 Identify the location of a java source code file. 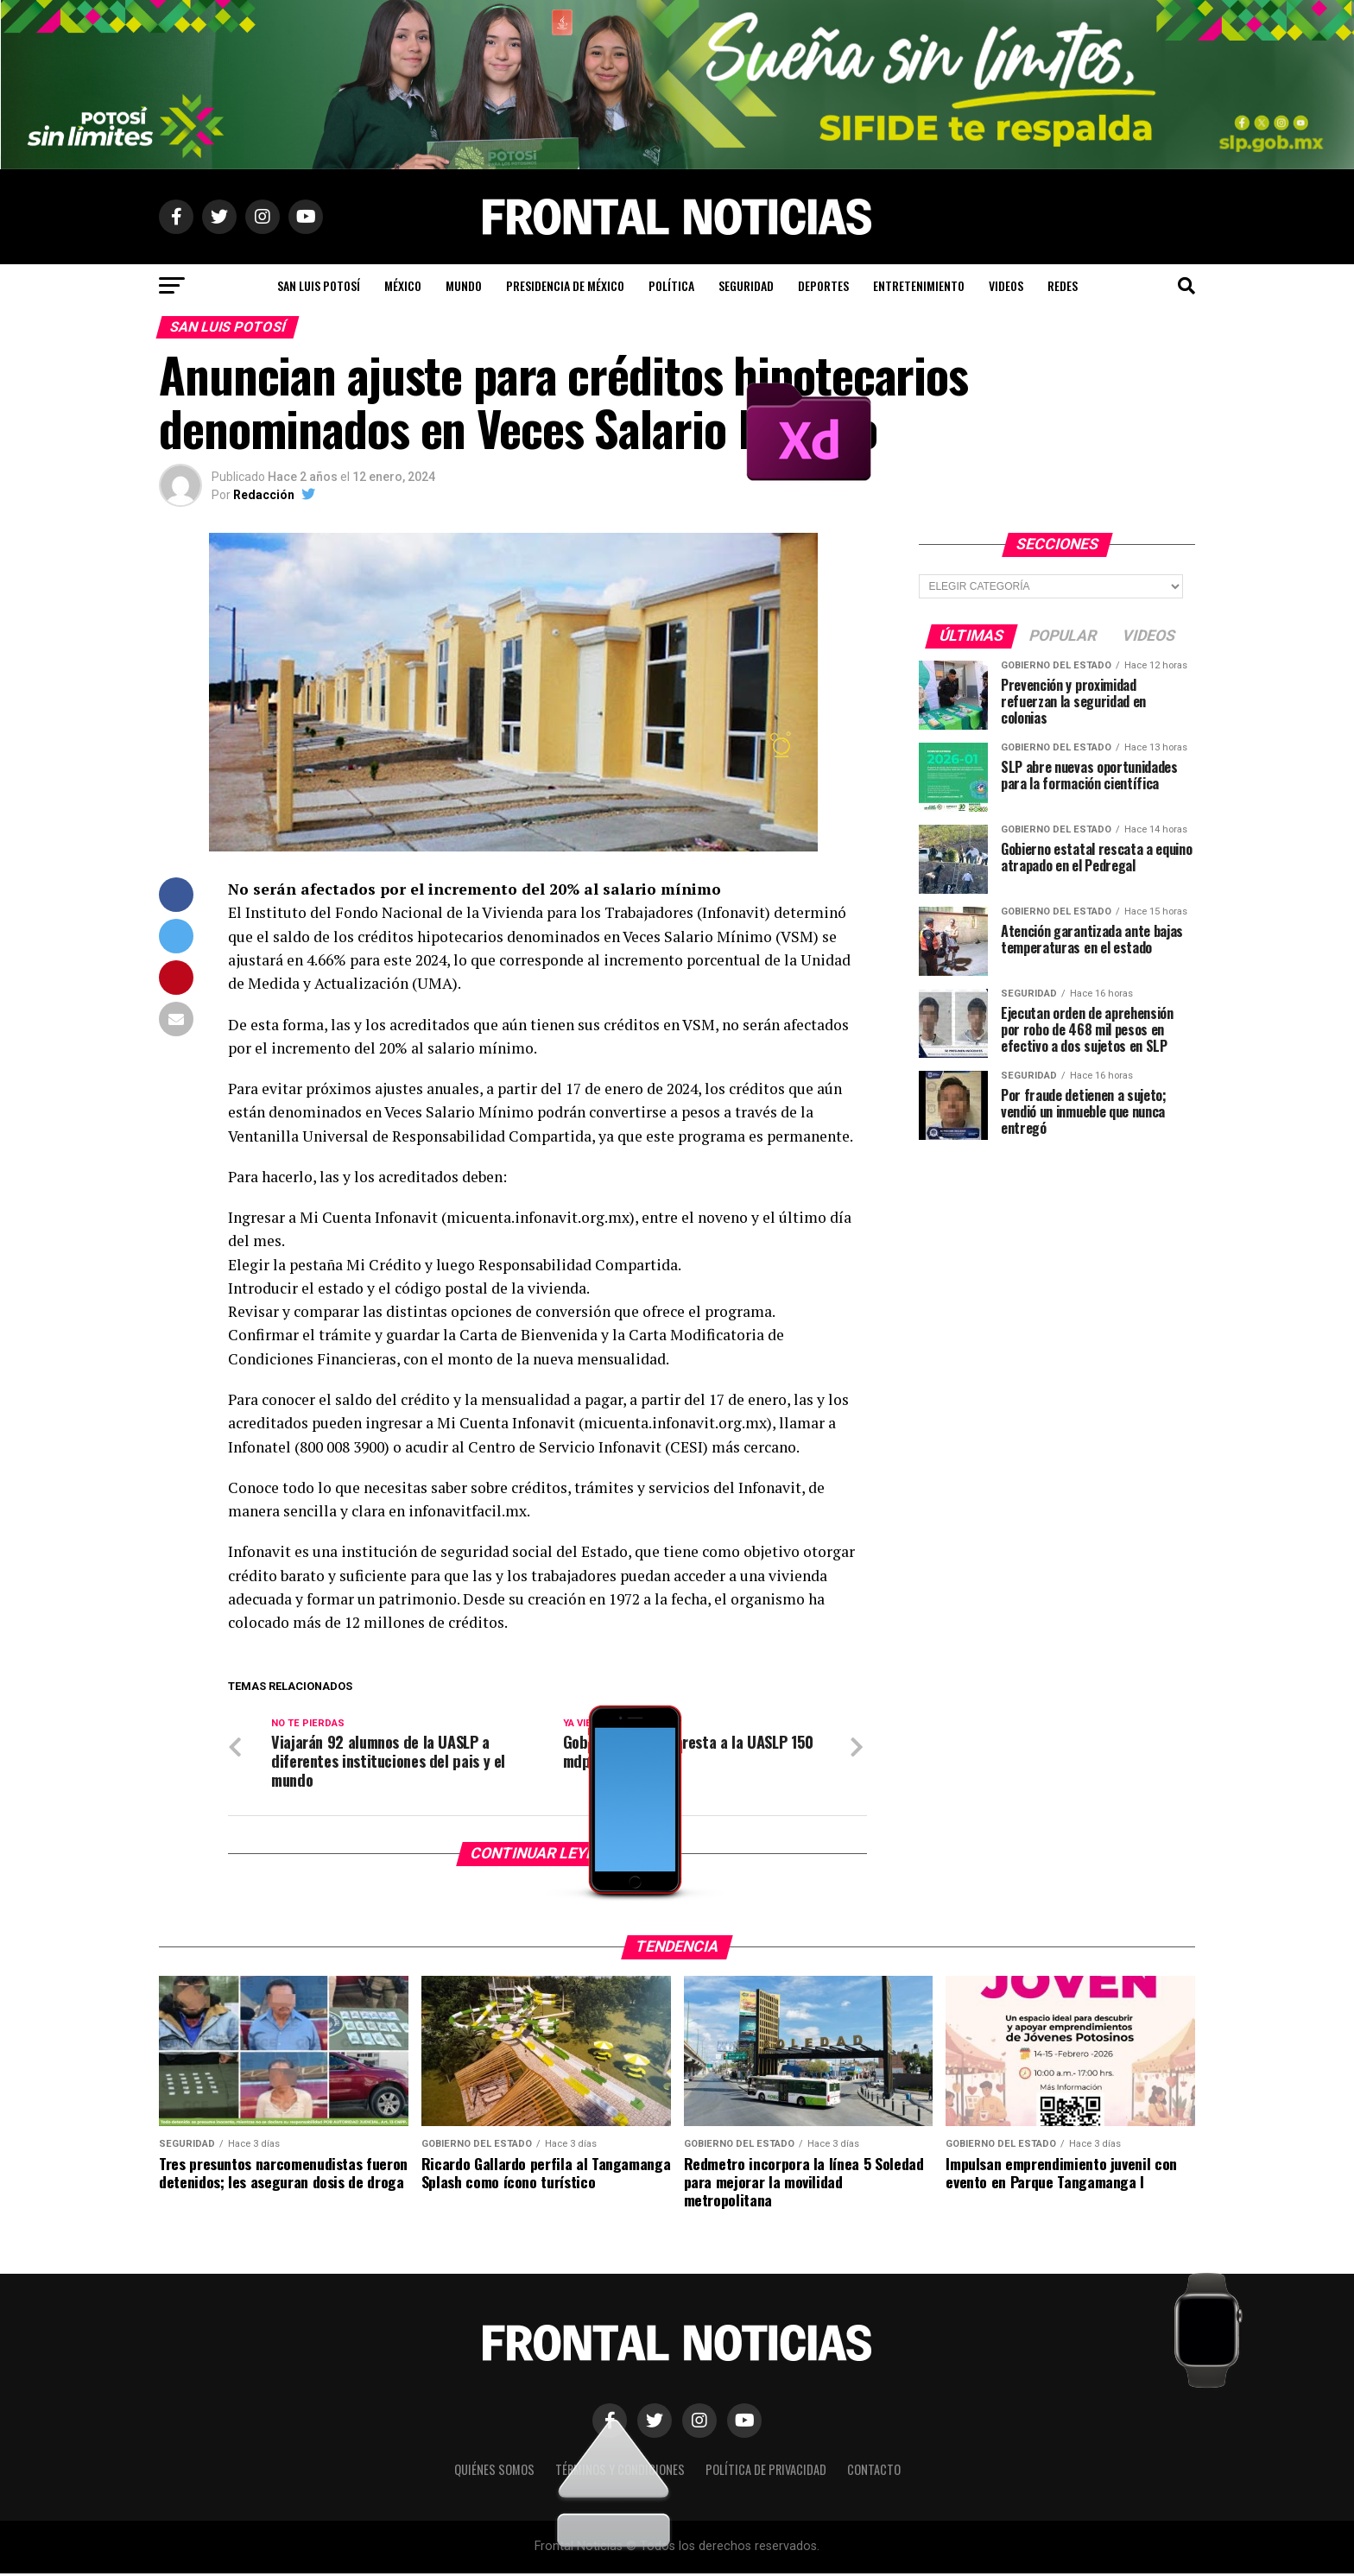
(562, 22).